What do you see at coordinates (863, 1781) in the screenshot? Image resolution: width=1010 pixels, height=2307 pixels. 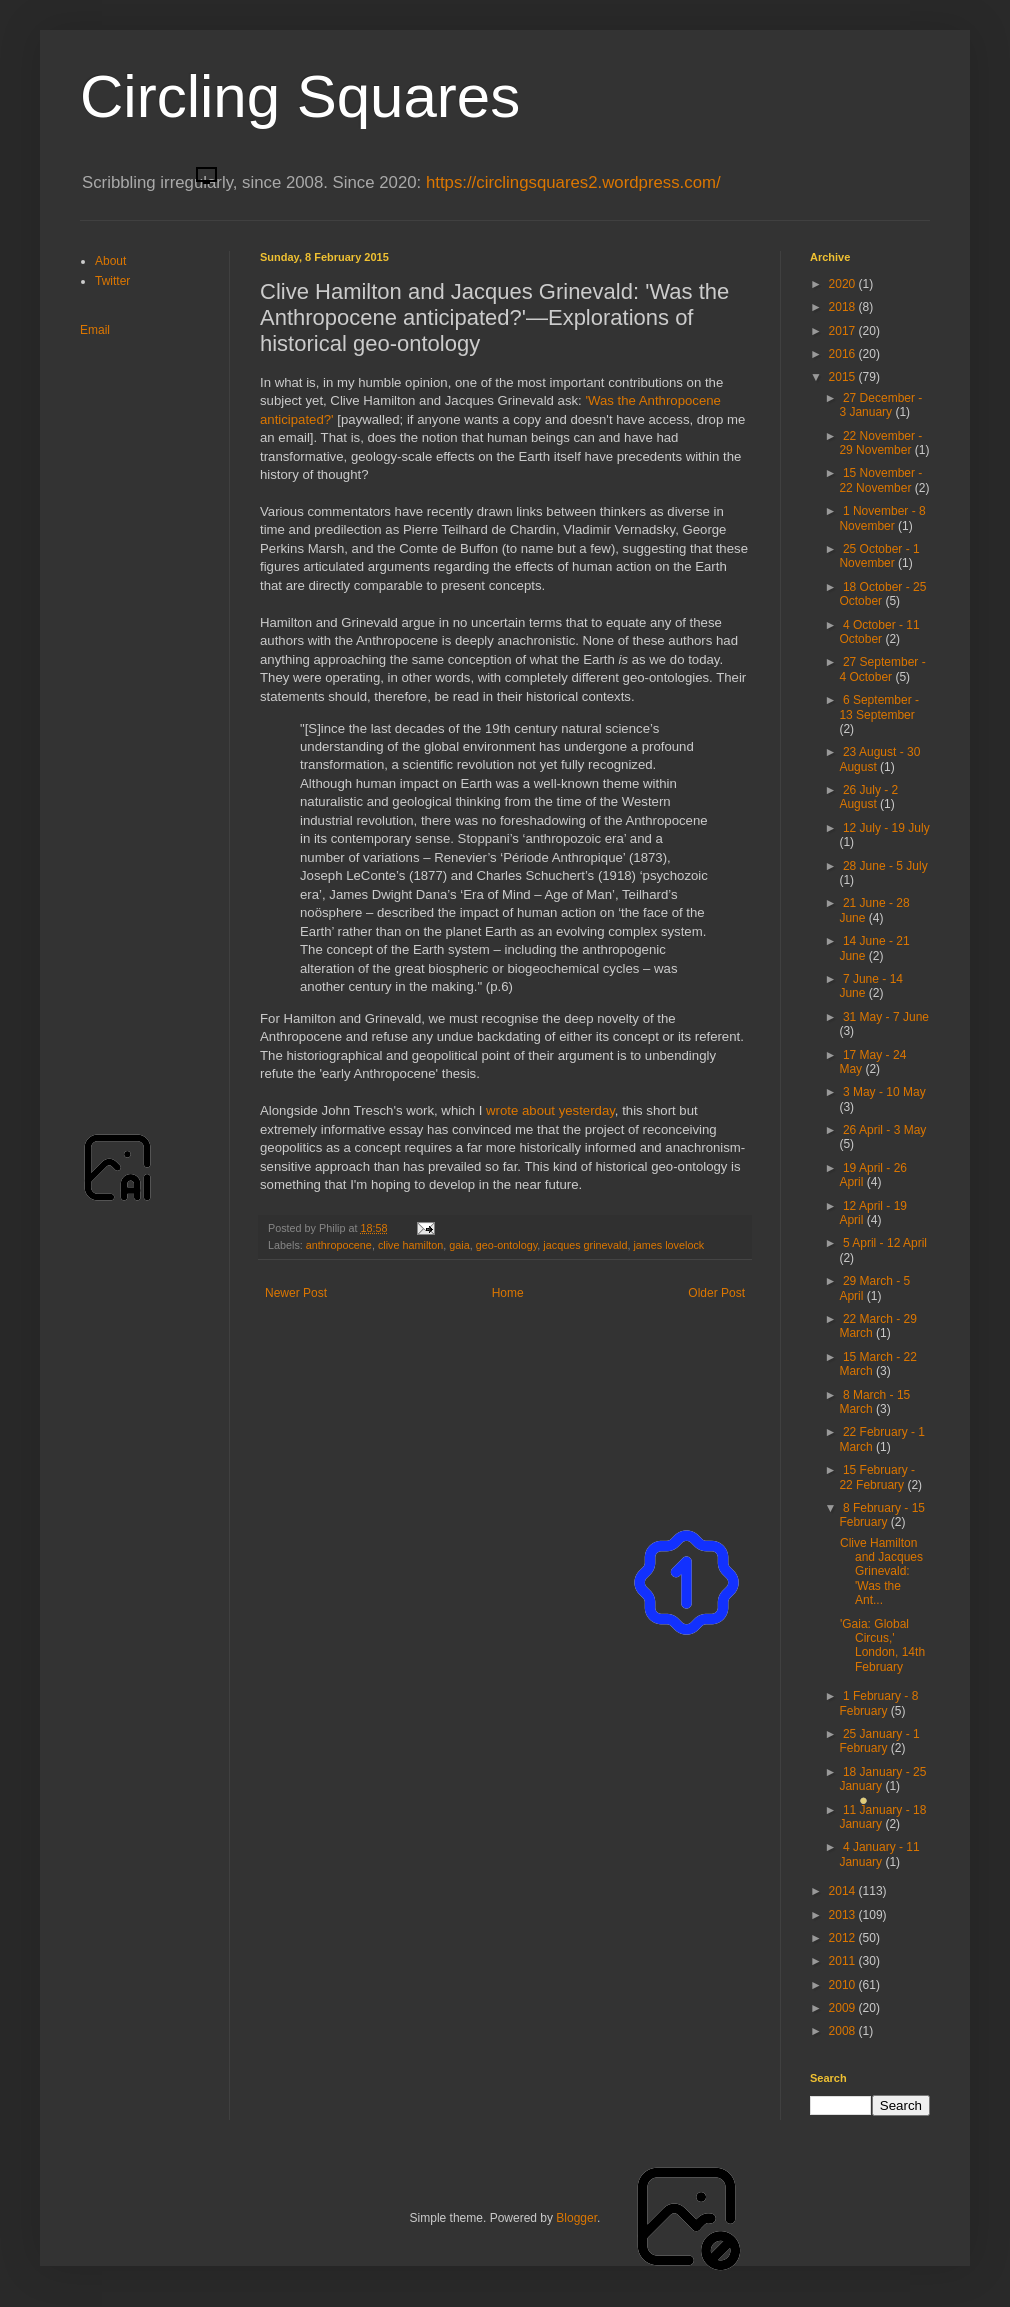 I see `indicates no wifi connection available` at bounding box center [863, 1781].